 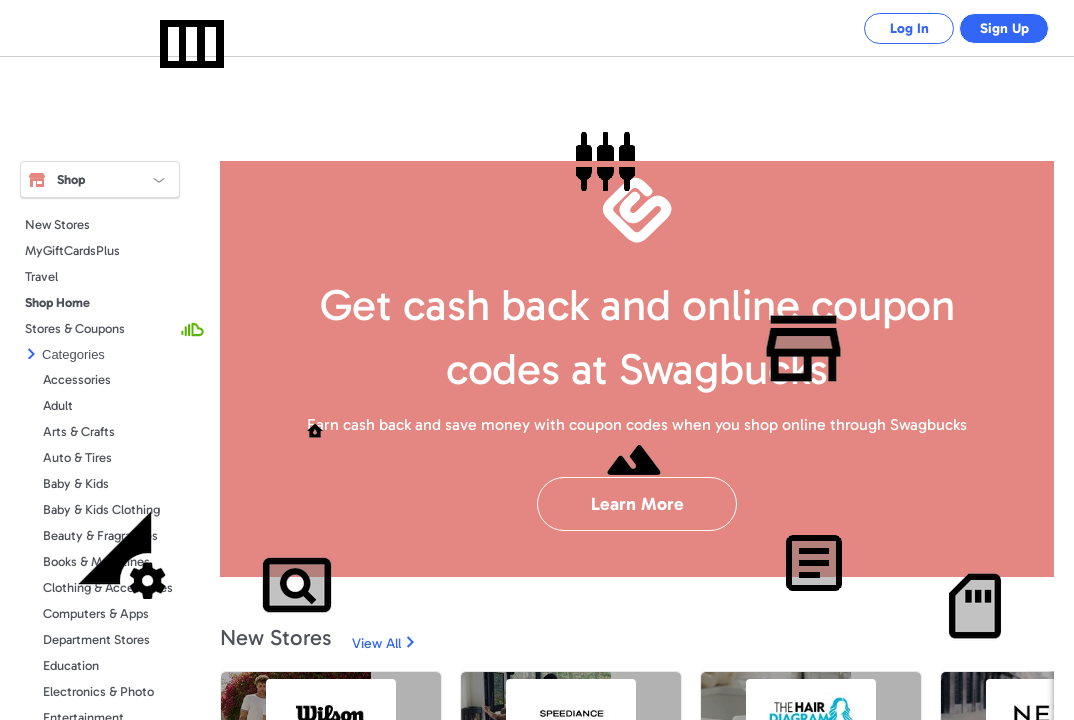 What do you see at coordinates (975, 606) in the screenshot?
I see `access sd card storage` at bounding box center [975, 606].